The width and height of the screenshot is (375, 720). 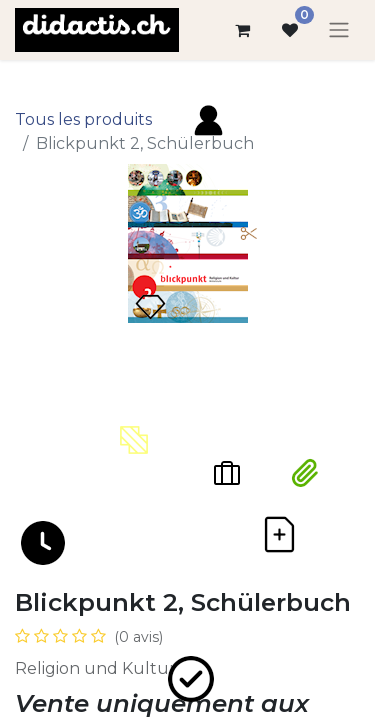 I want to click on indicates ruby programming language, so click(x=150, y=306).